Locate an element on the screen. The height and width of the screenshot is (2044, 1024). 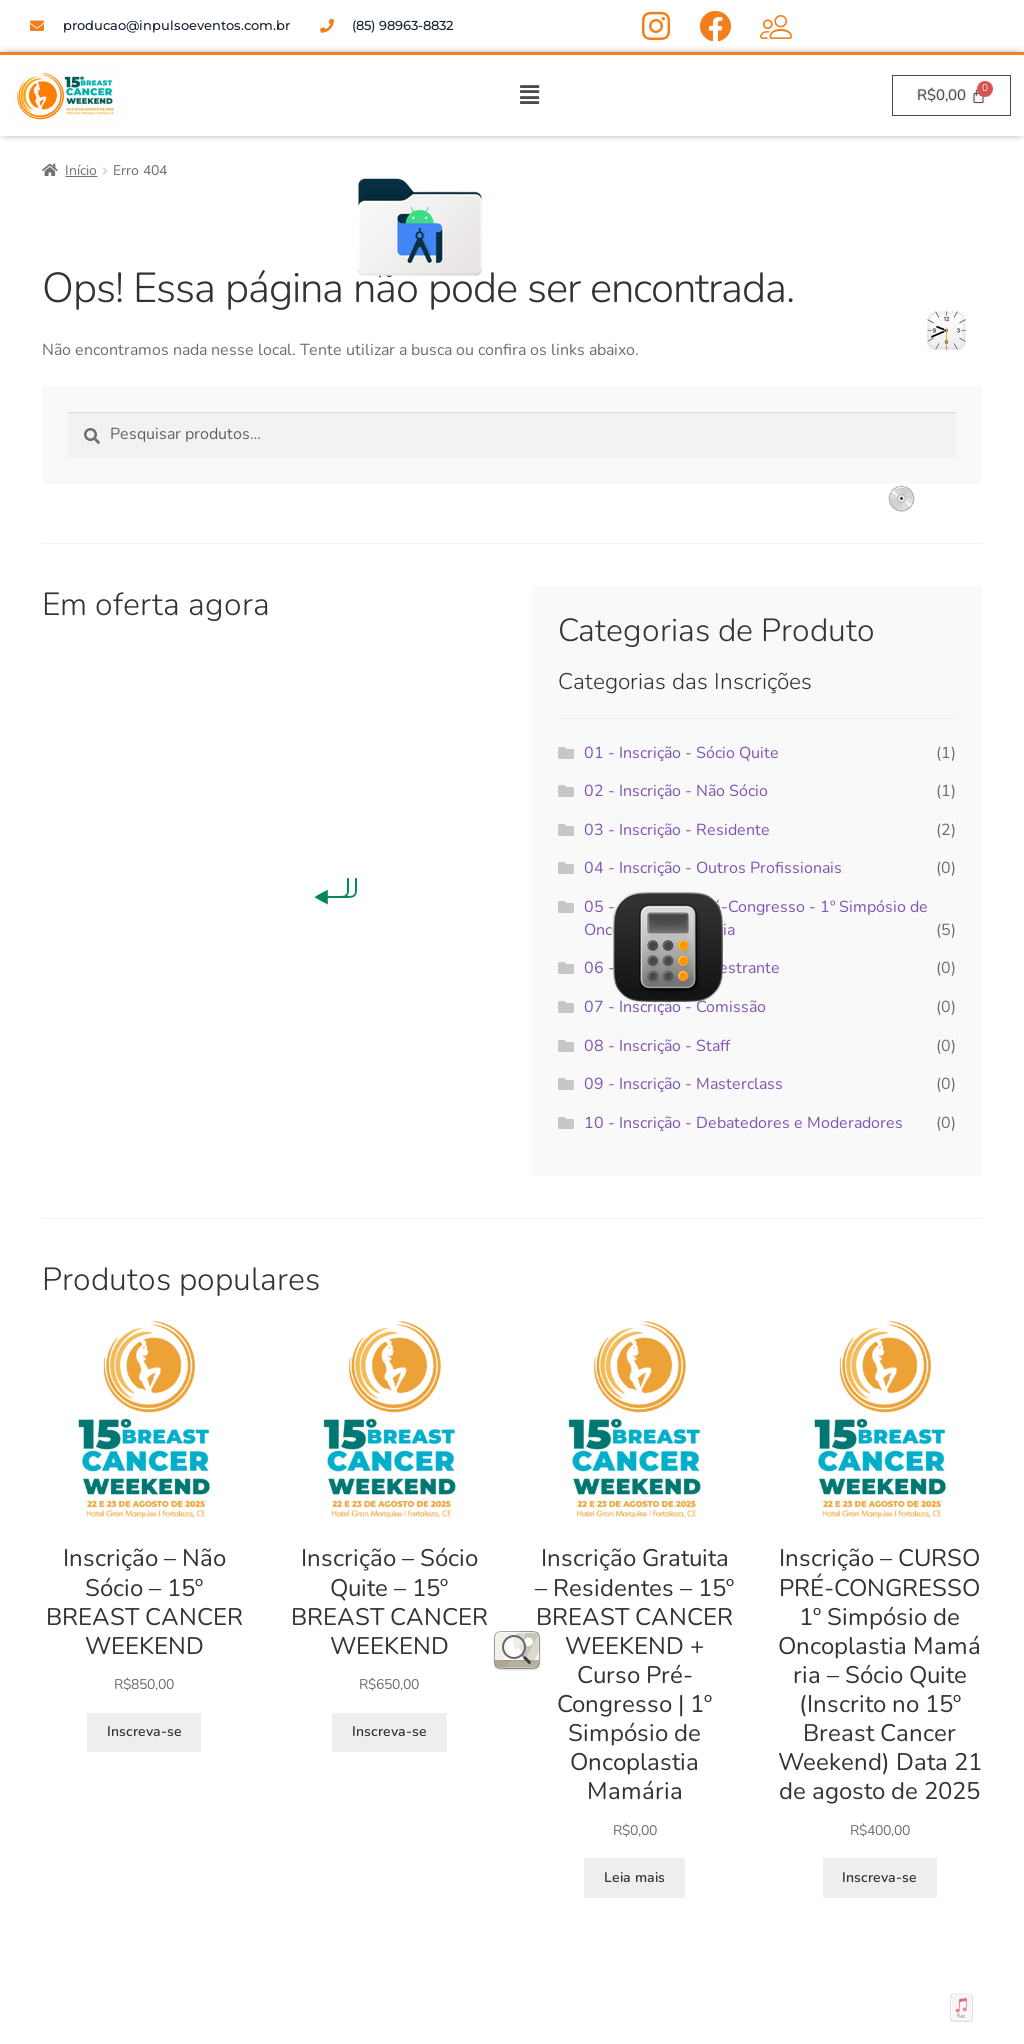
reply to all recipients of an email is located at coordinates (335, 888).